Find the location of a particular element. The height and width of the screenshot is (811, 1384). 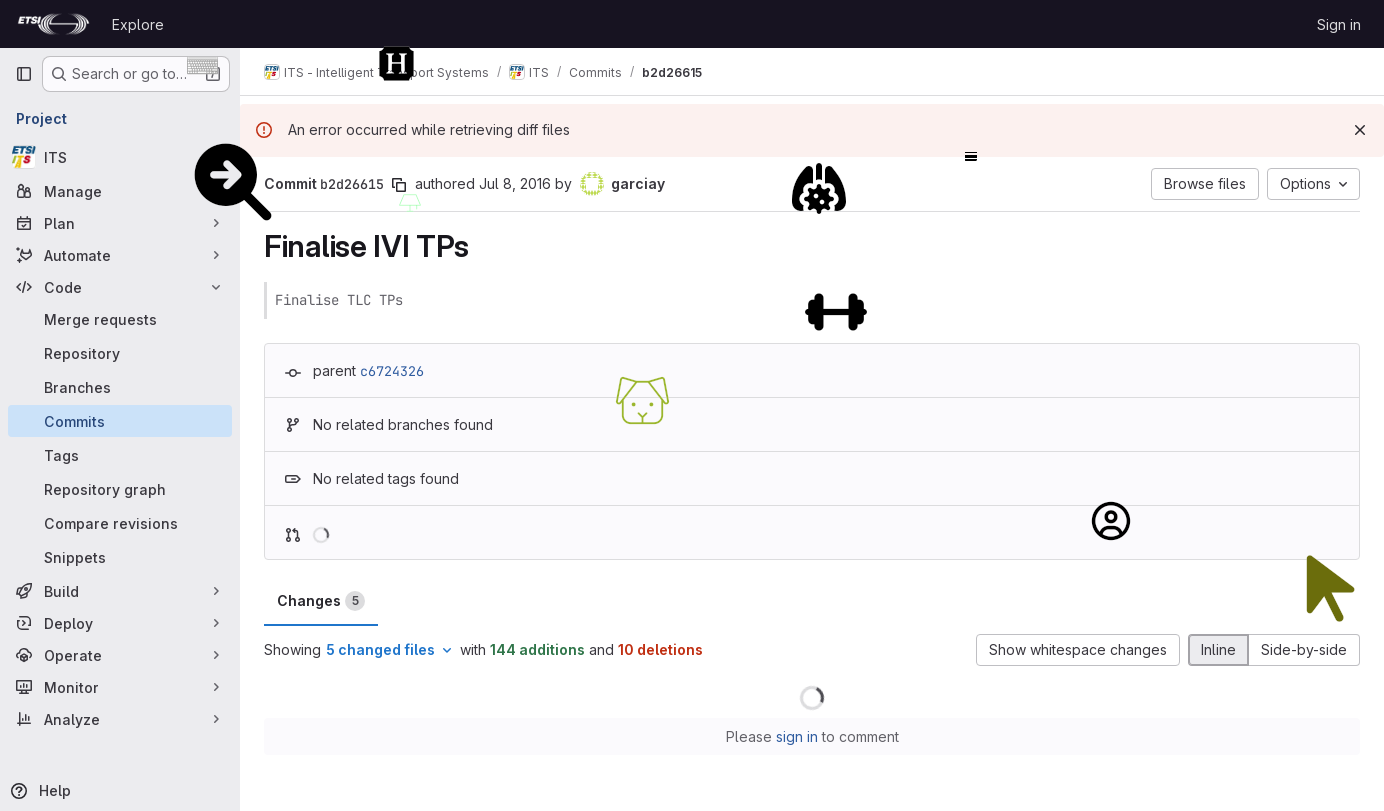

toggle desk lamp or reading light is located at coordinates (410, 203).